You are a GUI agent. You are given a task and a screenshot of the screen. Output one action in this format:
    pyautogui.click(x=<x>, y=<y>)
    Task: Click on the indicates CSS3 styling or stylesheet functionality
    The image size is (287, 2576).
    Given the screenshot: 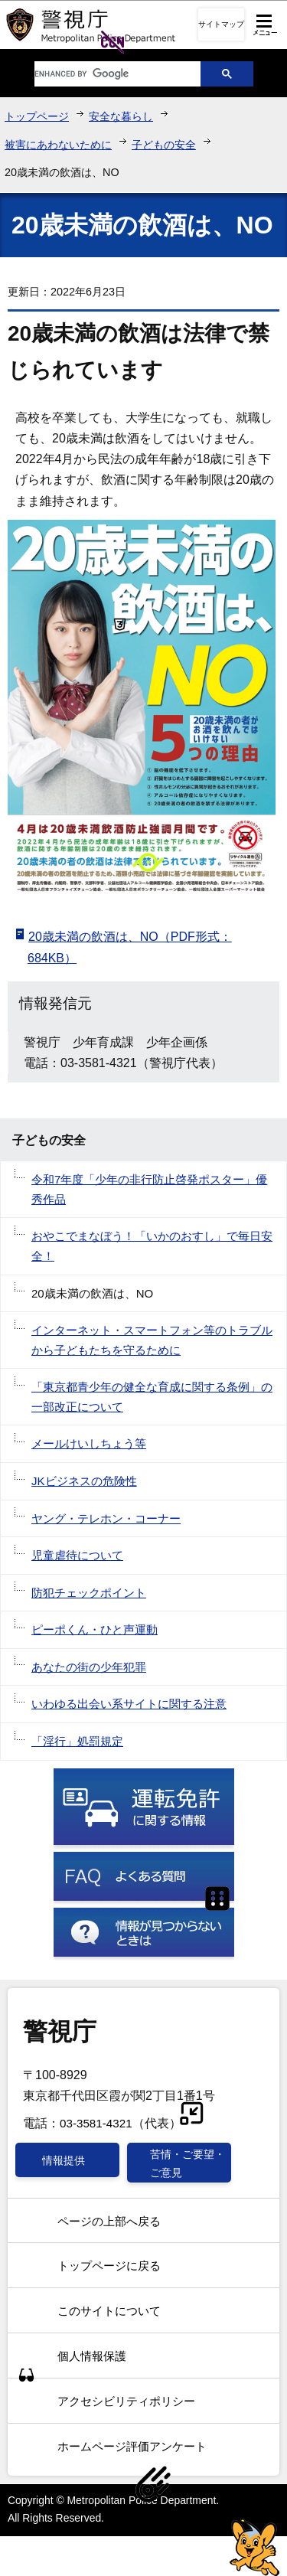 What is the action you would take?
    pyautogui.click(x=119, y=624)
    